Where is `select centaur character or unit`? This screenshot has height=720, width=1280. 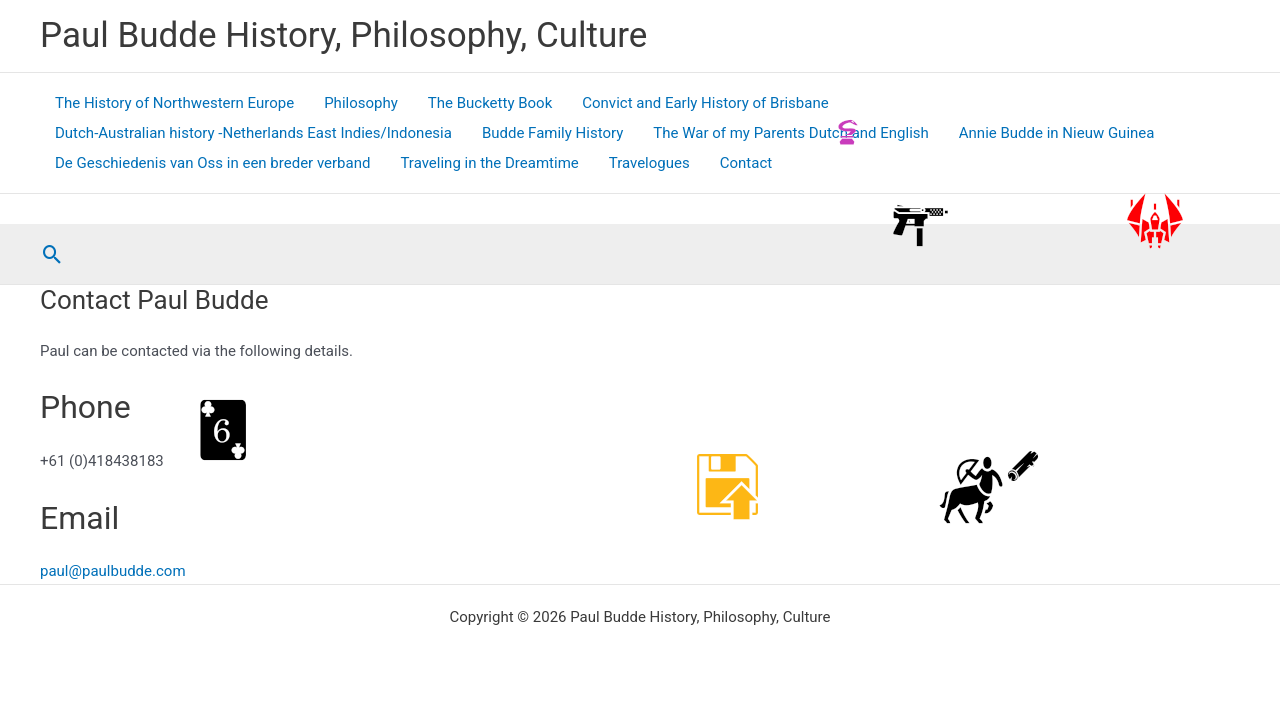 select centaur character or unit is located at coordinates (971, 490).